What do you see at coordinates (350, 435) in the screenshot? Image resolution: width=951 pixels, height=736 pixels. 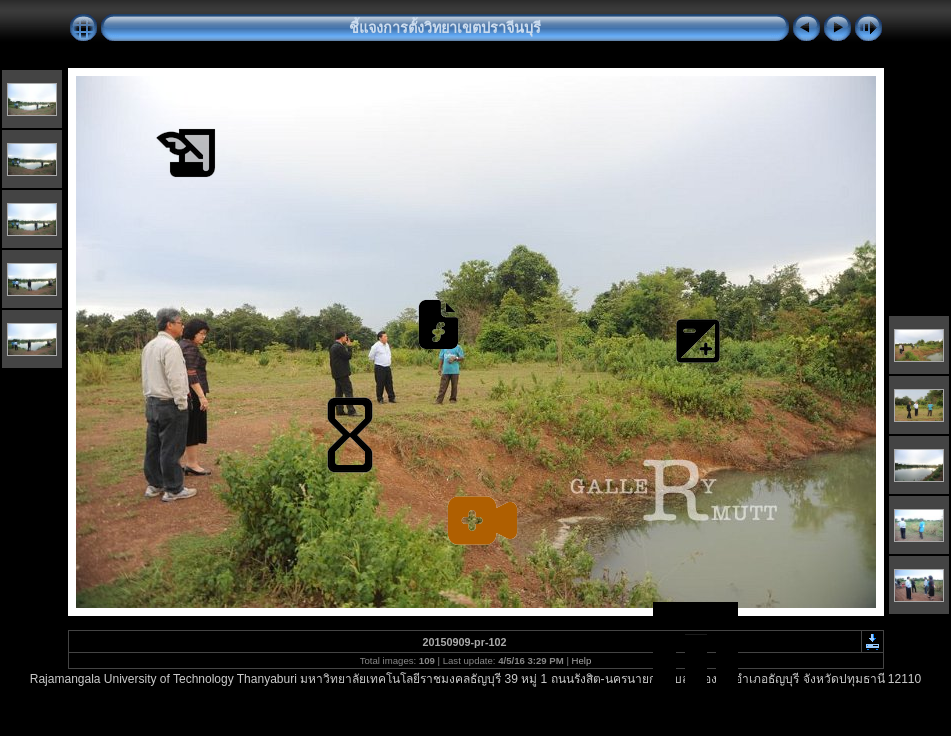 I see `indicates a process is waiting or pending` at bounding box center [350, 435].